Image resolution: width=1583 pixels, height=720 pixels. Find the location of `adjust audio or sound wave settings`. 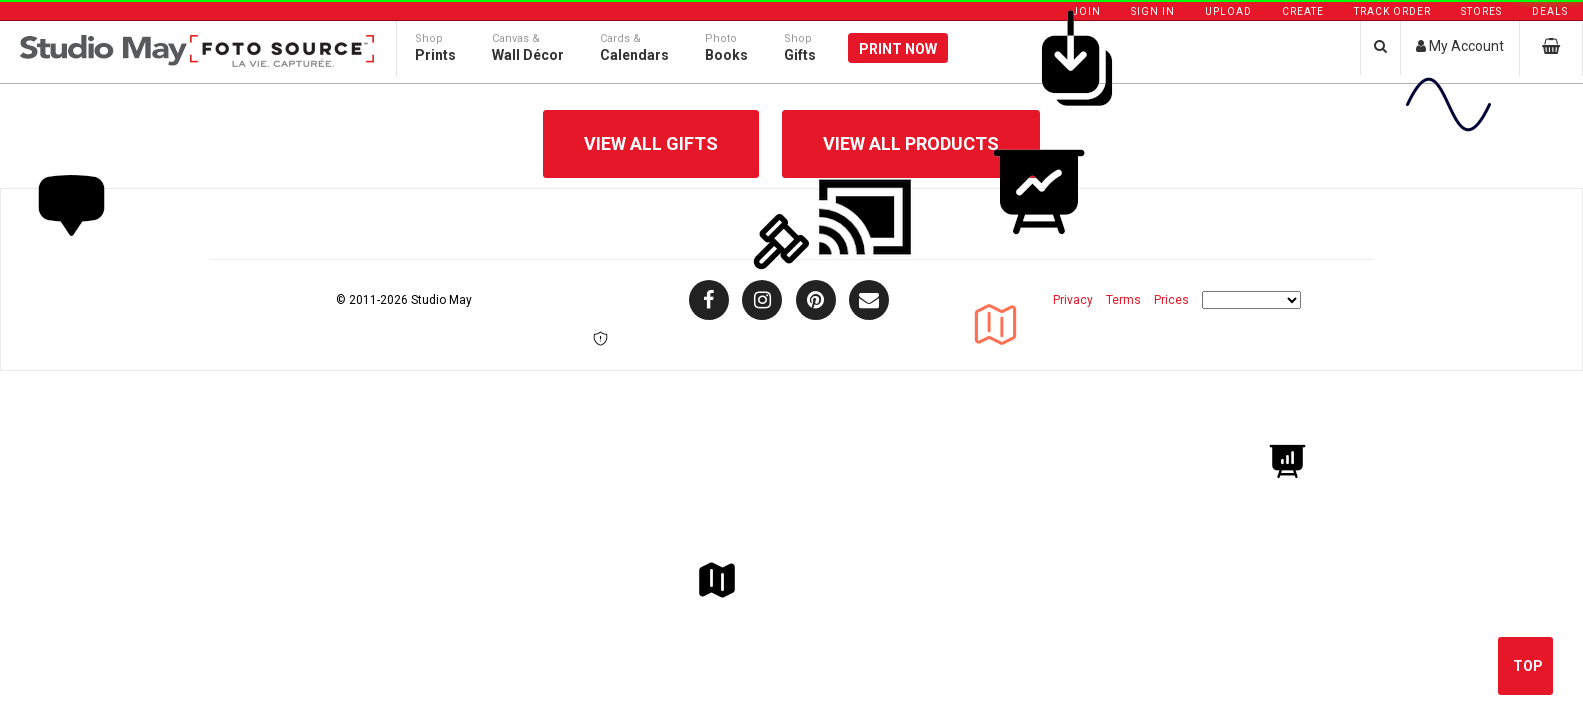

adjust audio or sound wave settings is located at coordinates (1448, 104).